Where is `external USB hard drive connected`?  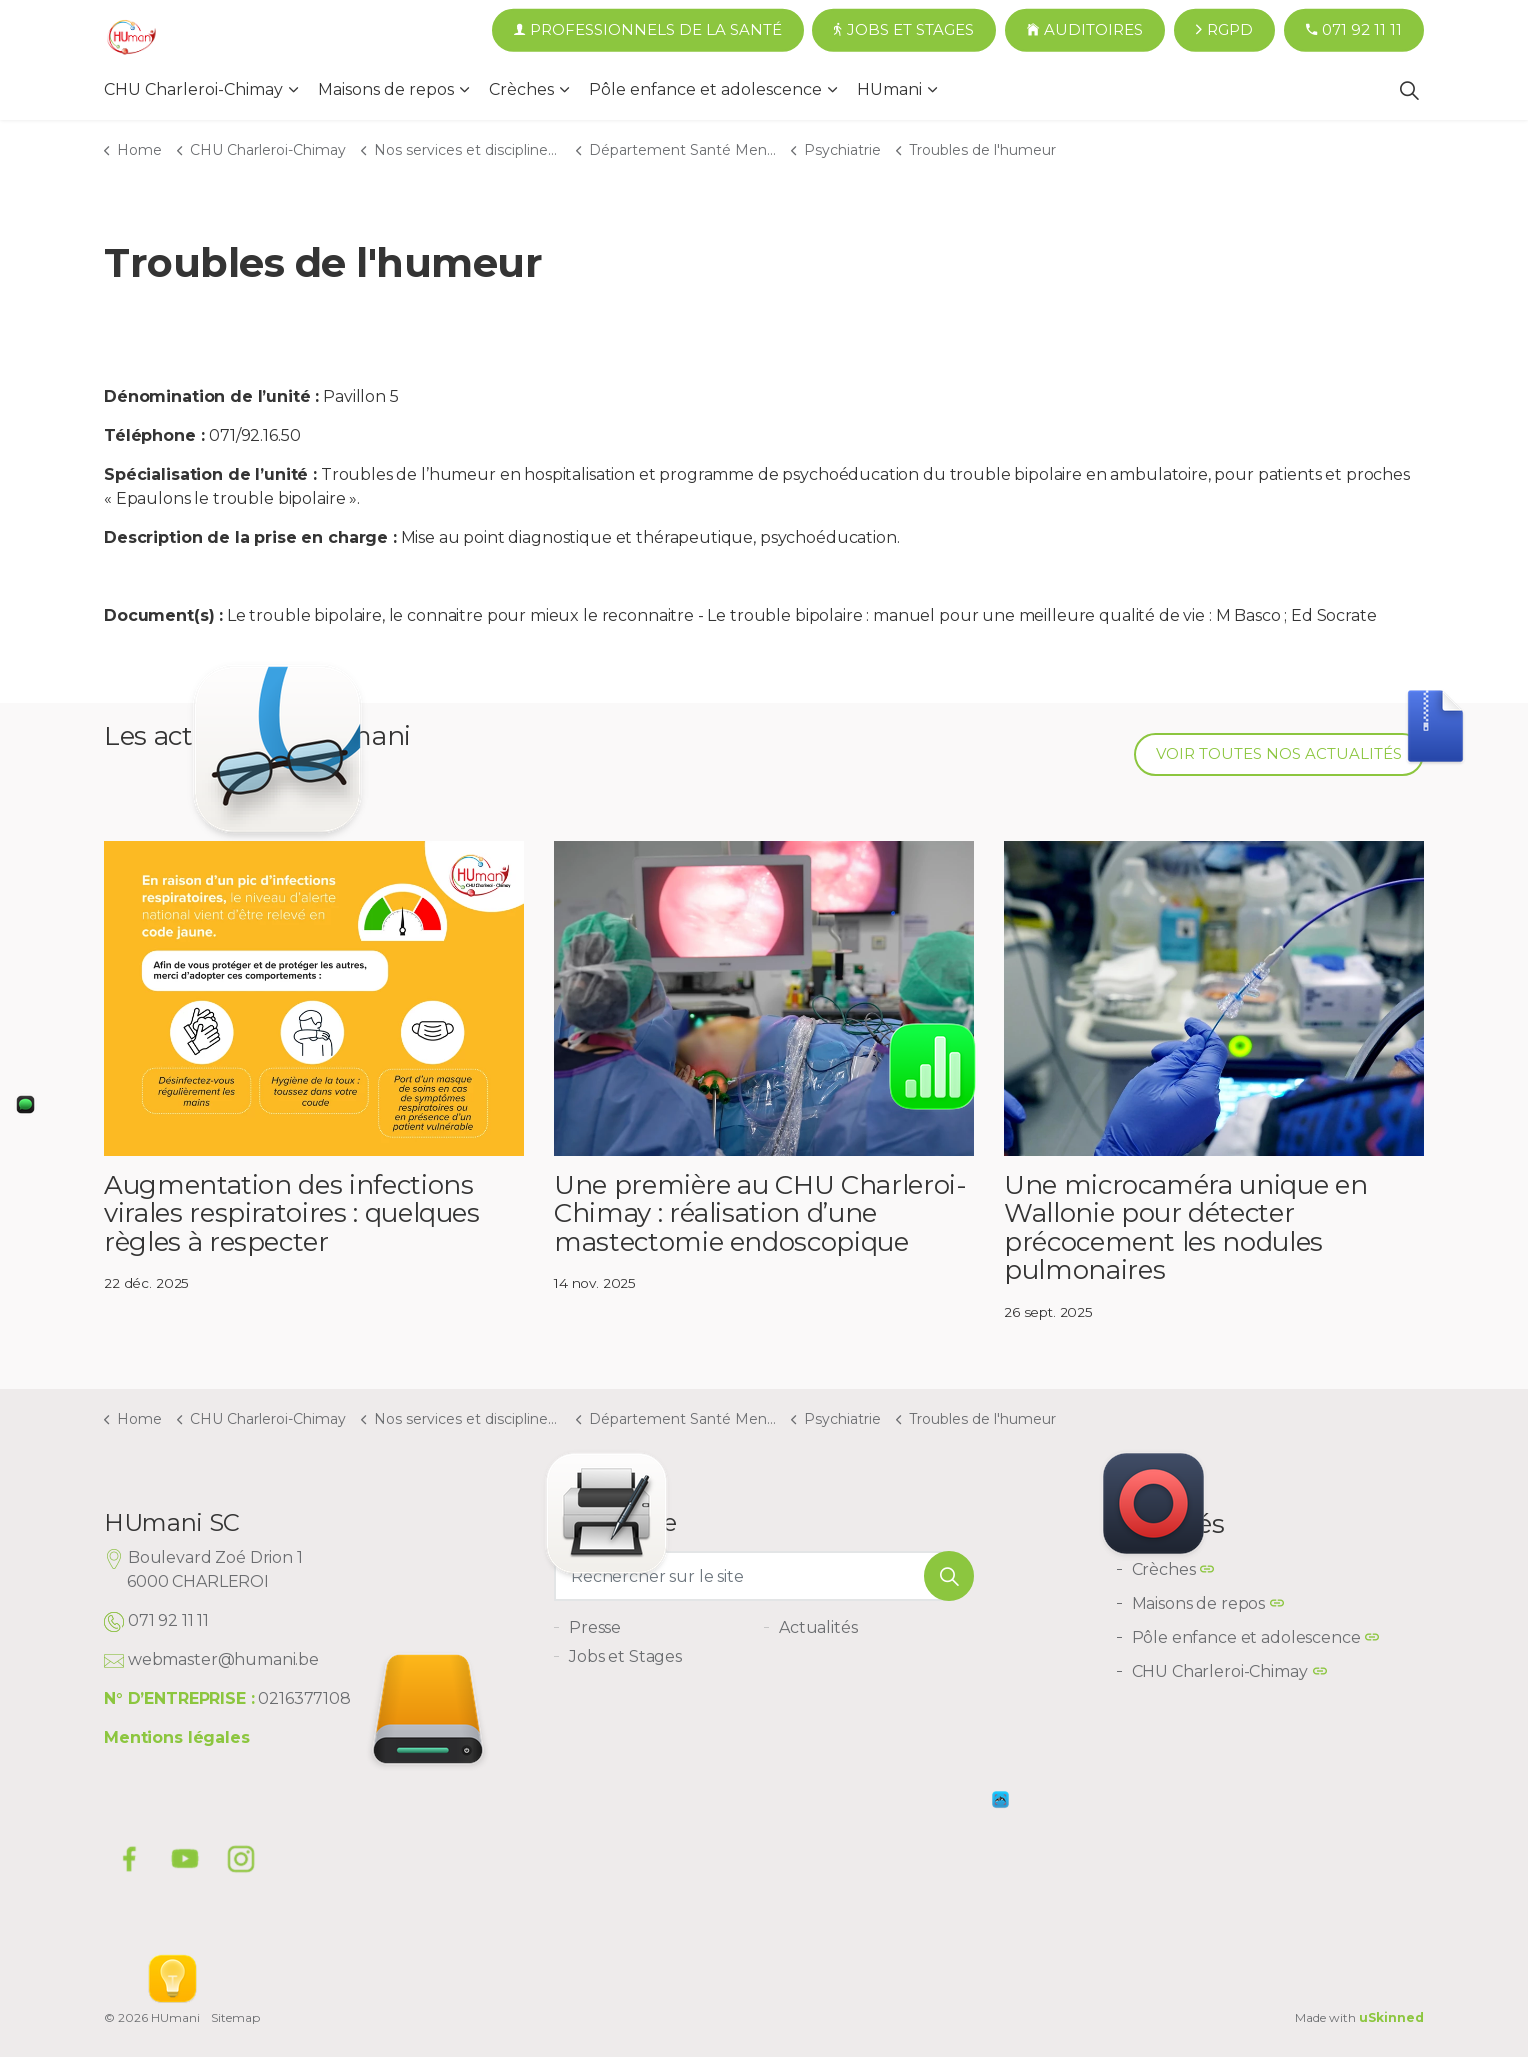
external USB hard drive connected is located at coordinates (428, 1709).